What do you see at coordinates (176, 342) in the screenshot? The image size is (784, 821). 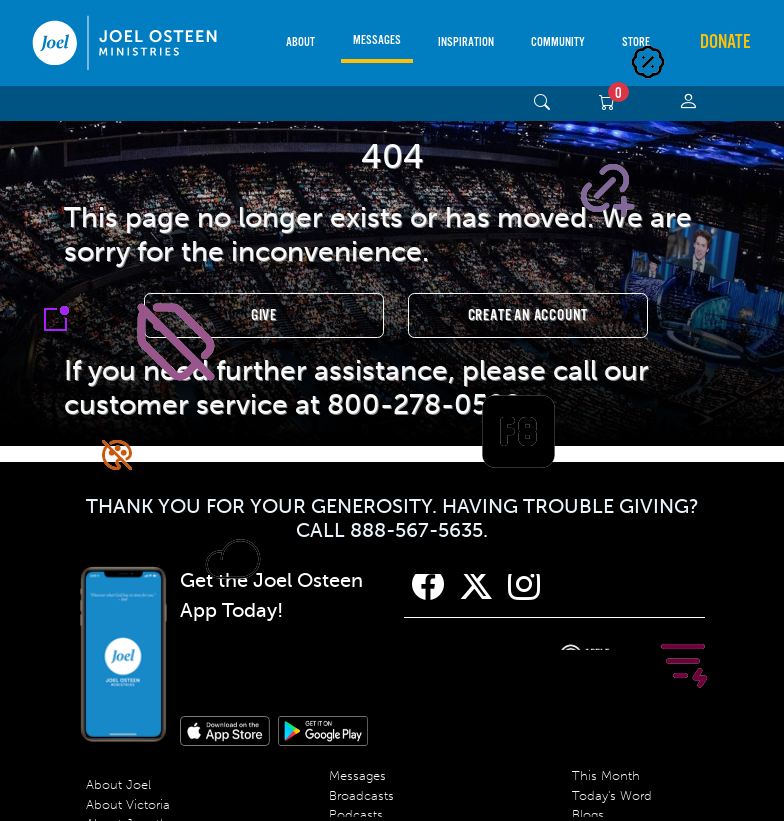 I see `remove a tag or label` at bounding box center [176, 342].